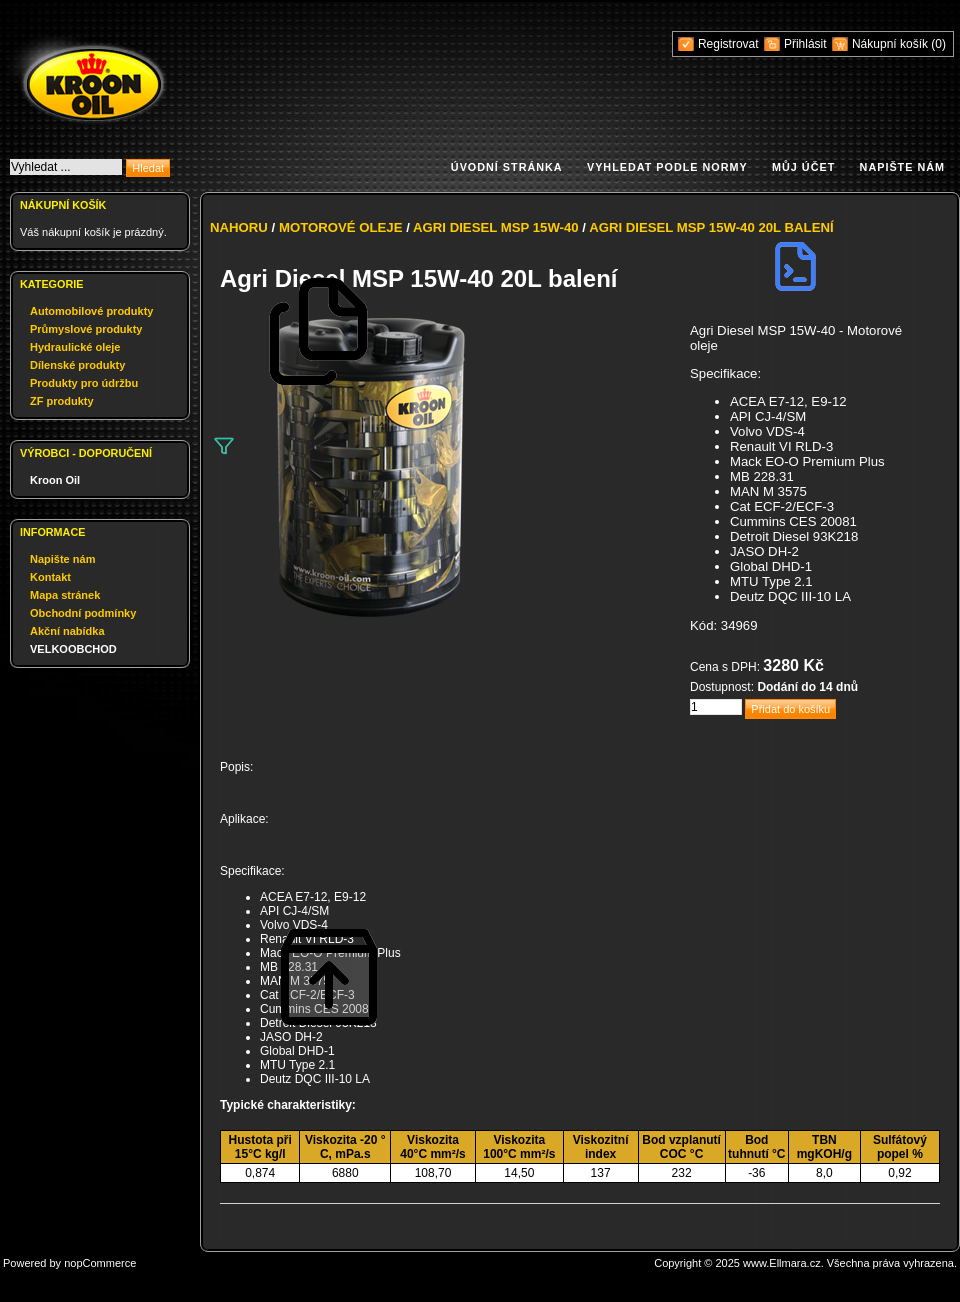 The image size is (960, 1302). I want to click on upload or export a package, so click(329, 977).